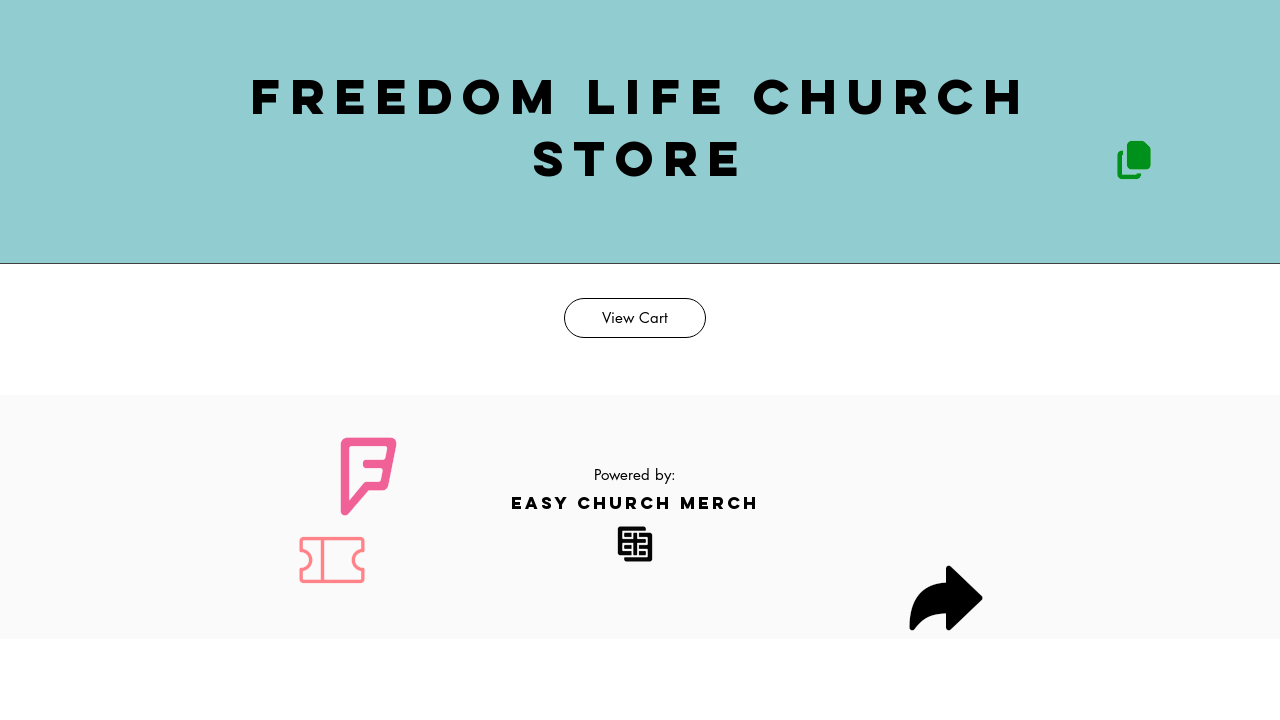 The height and width of the screenshot is (720, 1280). Describe the element at coordinates (332, 560) in the screenshot. I see `view your tickets or passes` at that location.